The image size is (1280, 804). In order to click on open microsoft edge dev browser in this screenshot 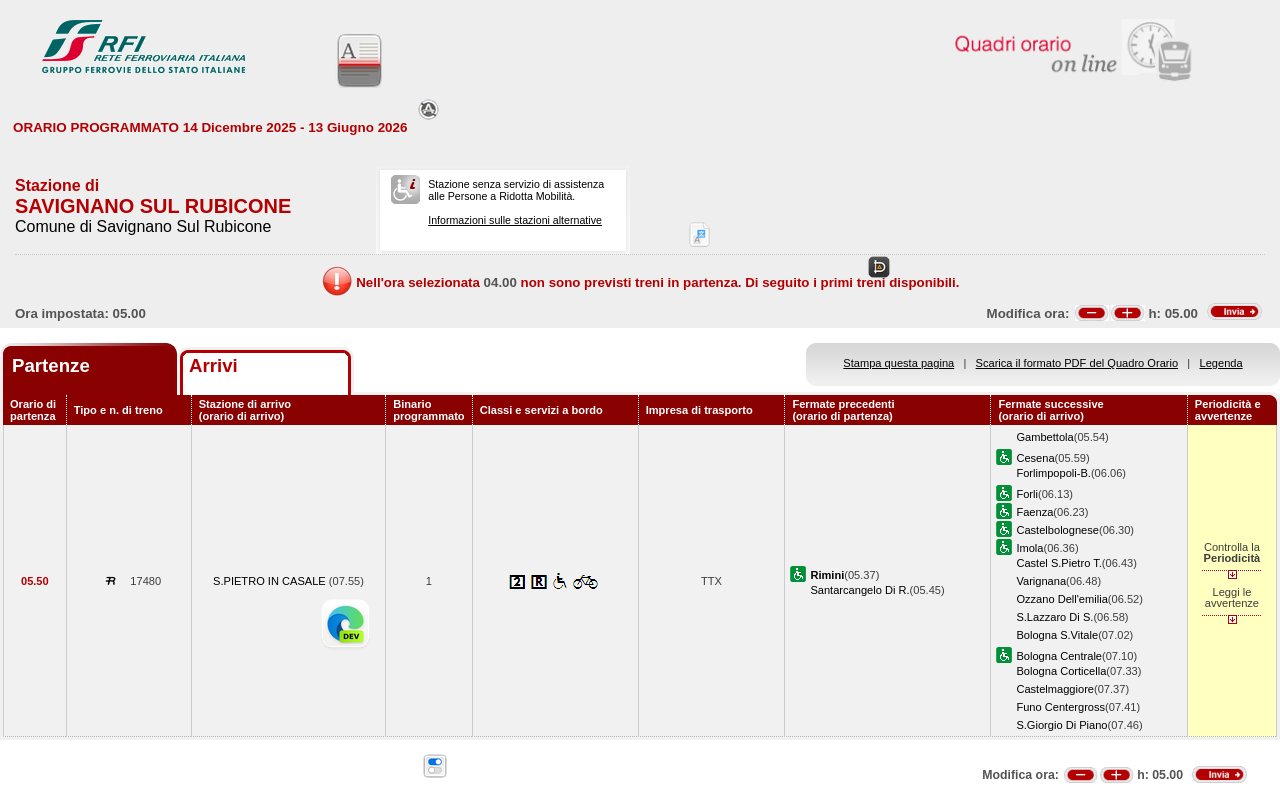, I will do `click(345, 623)`.